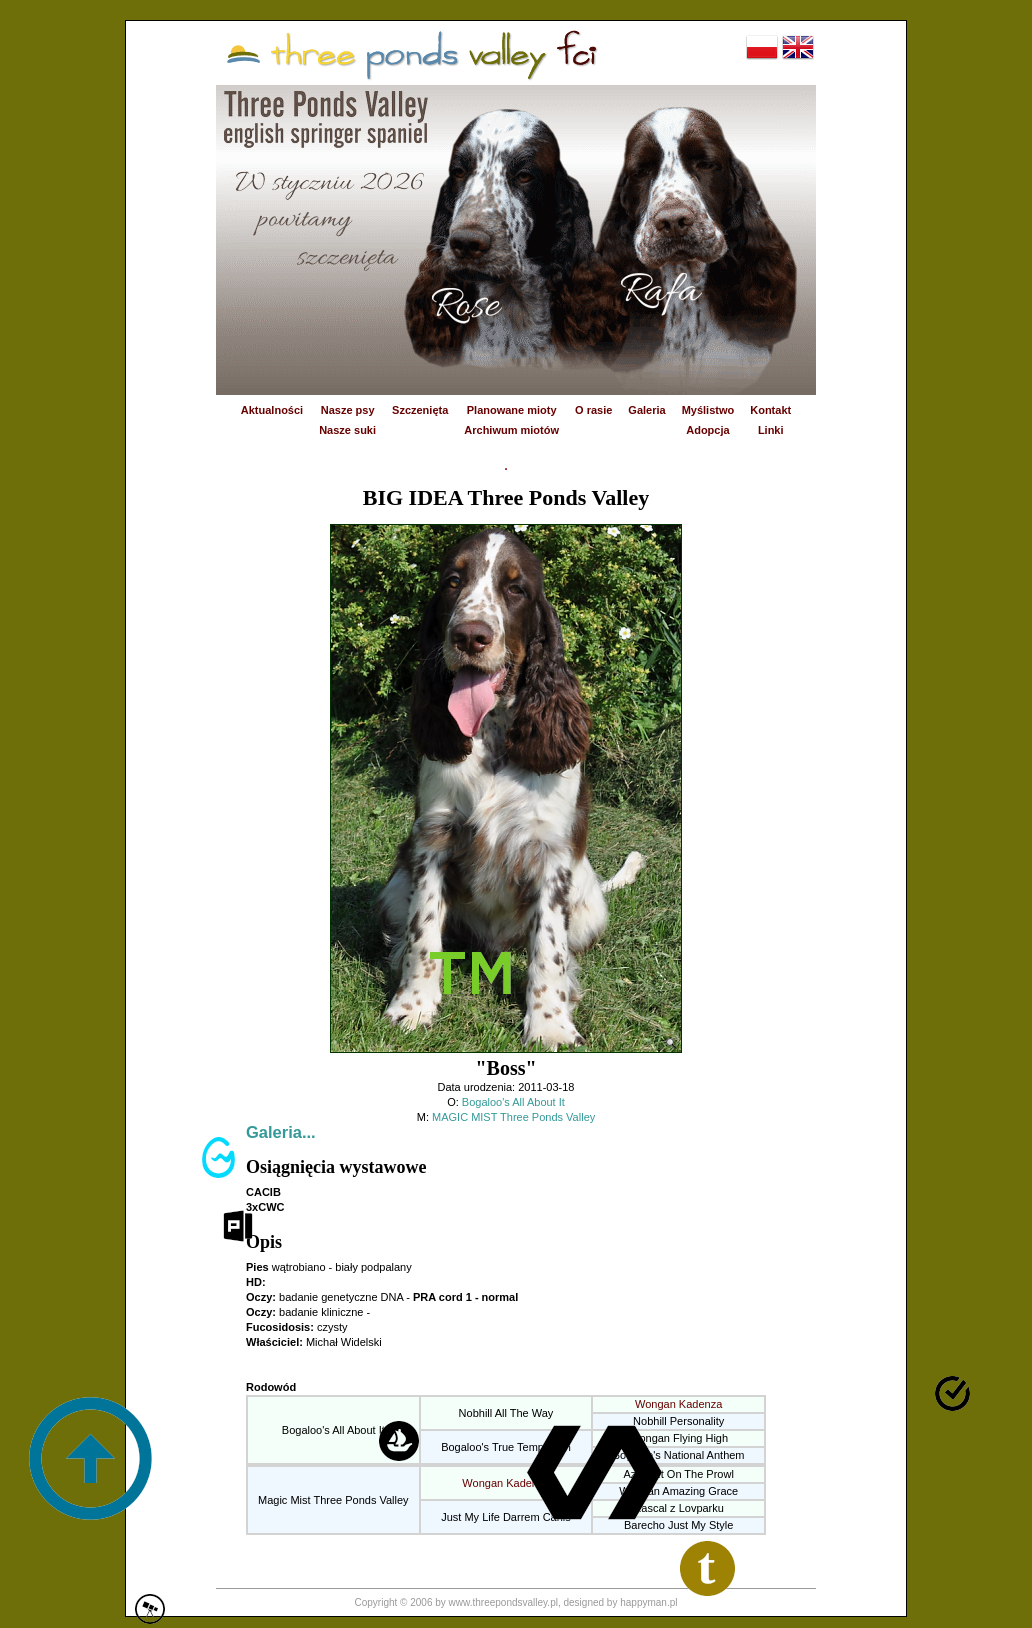 The width and height of the screenshot is (1032, 1628). I want to click on open the OpenSea NFT marketplace, so click(399, 1441).